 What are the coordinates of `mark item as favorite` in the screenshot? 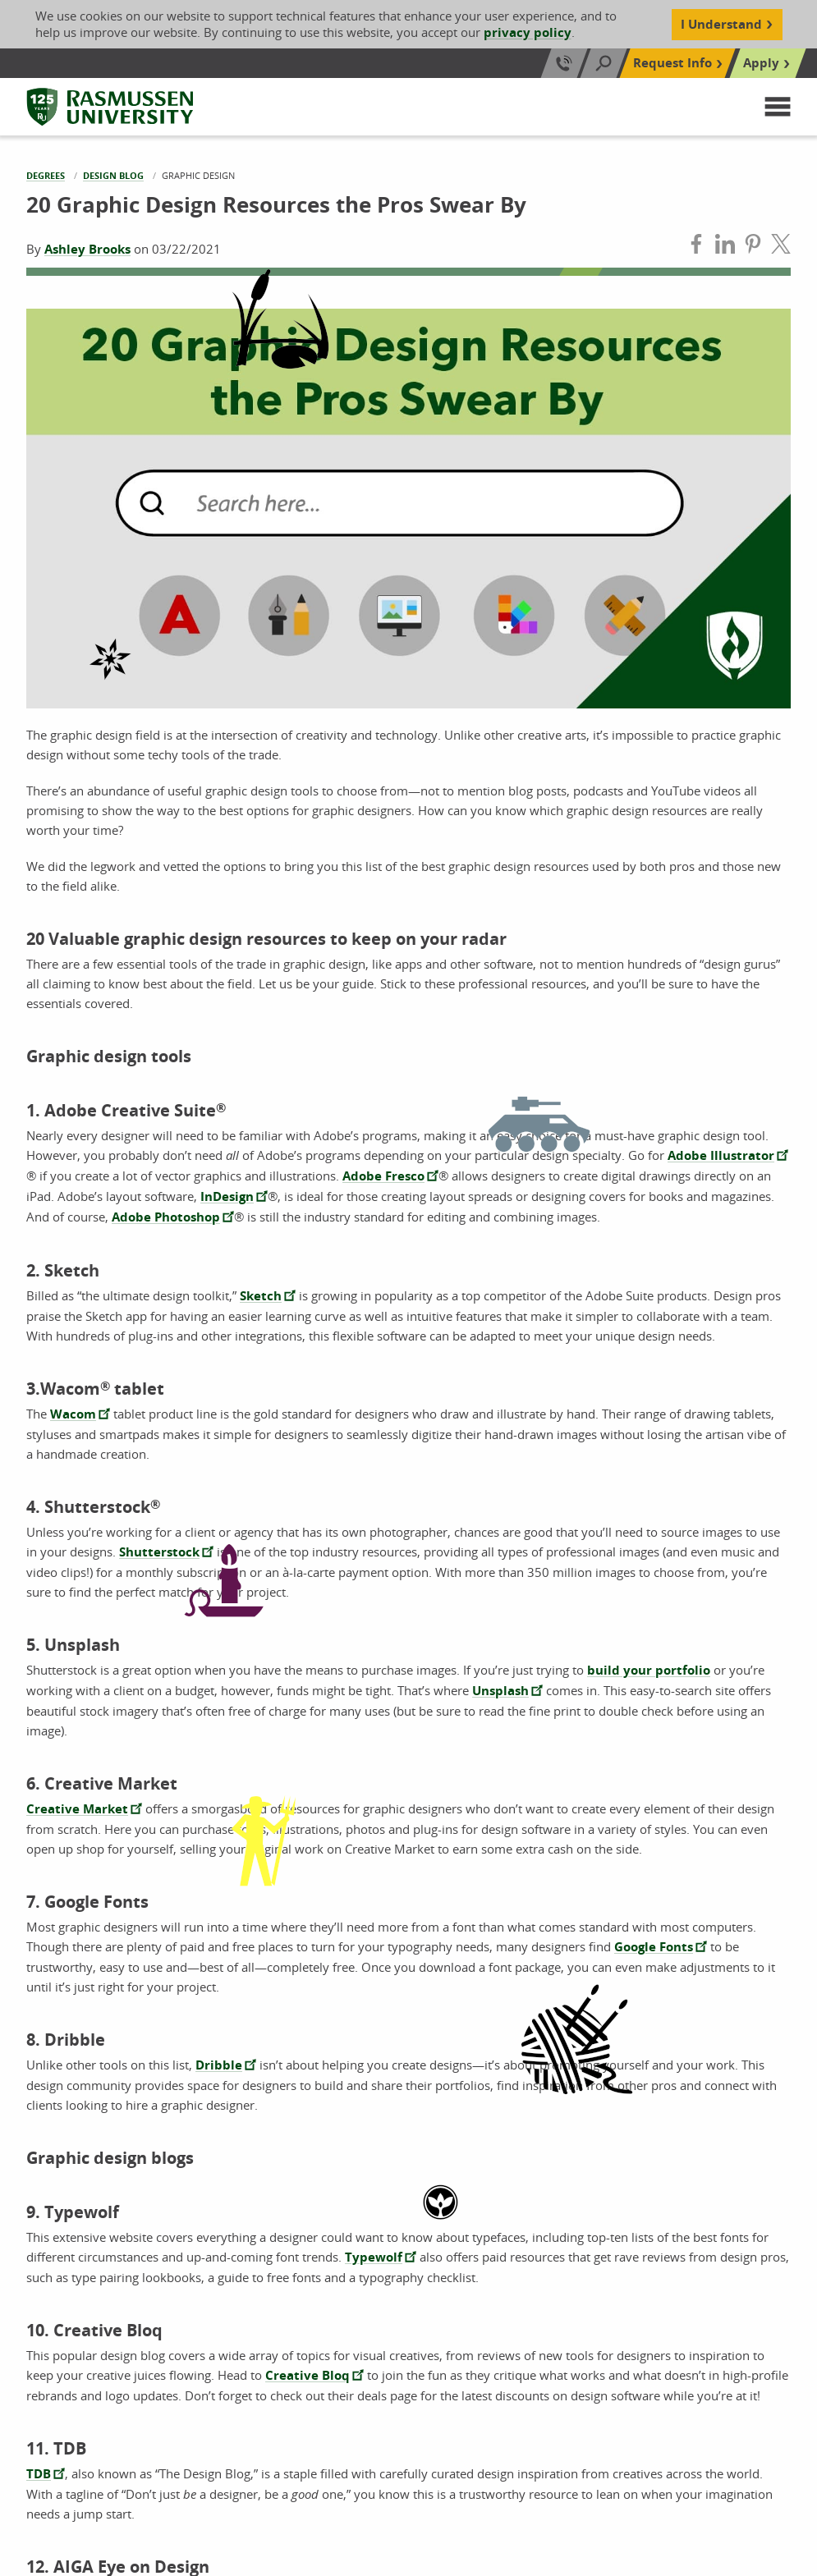 It's located at (110, 659).